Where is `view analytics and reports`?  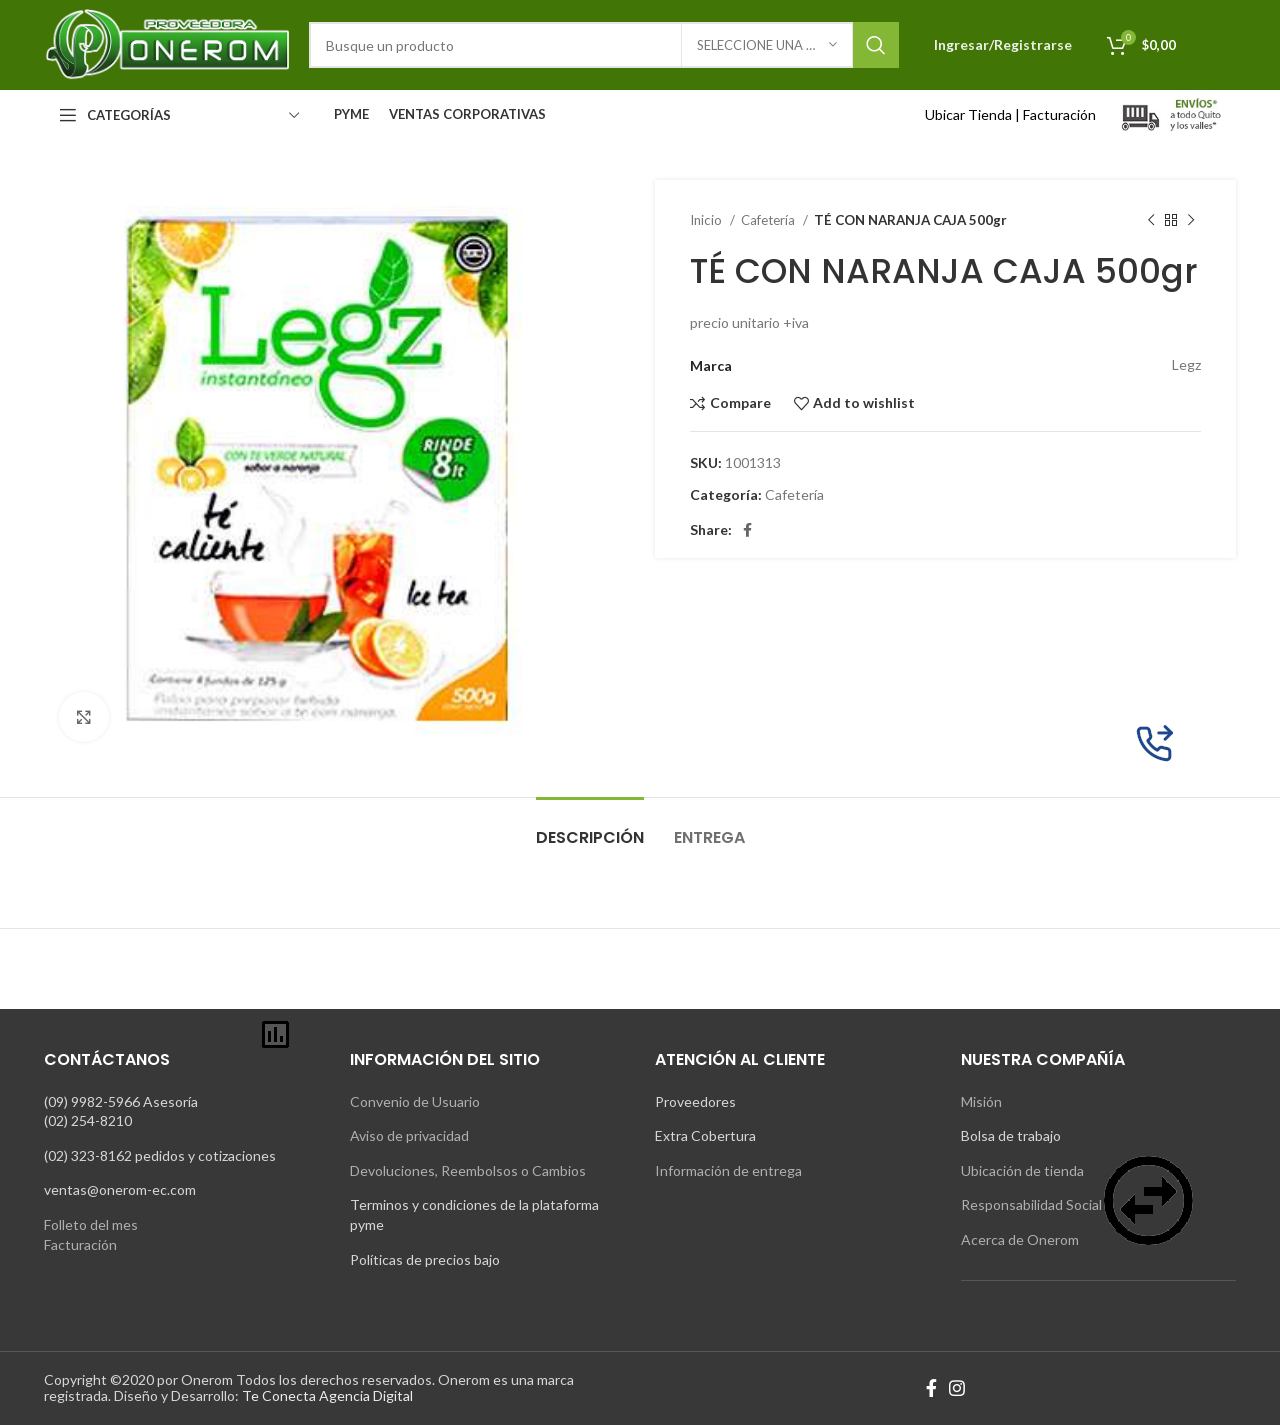 view analytics and reports is located at coordinates (275, 1034).